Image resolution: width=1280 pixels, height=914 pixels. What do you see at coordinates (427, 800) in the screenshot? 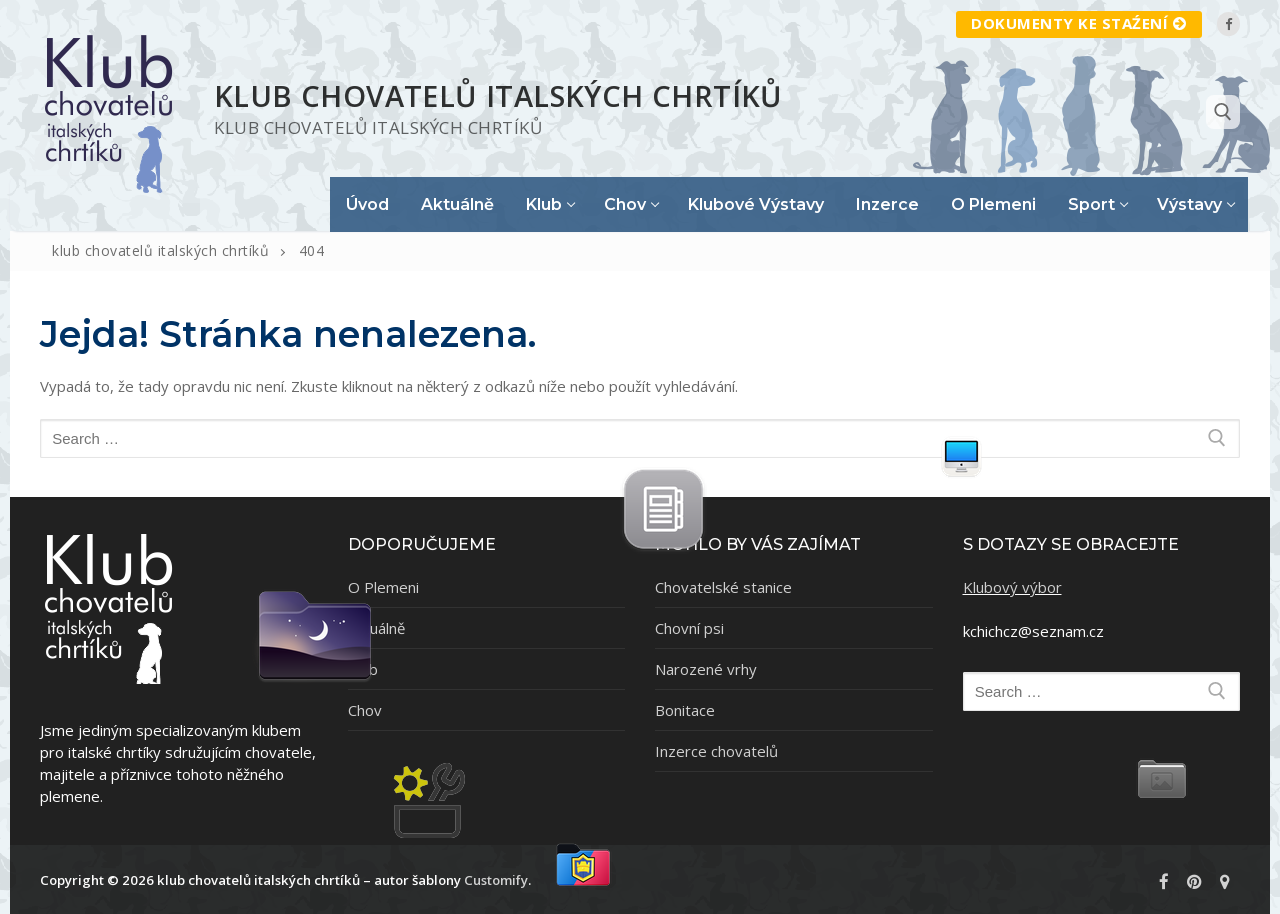
I see `access additional system preferences` at bounding box center [427, 800].